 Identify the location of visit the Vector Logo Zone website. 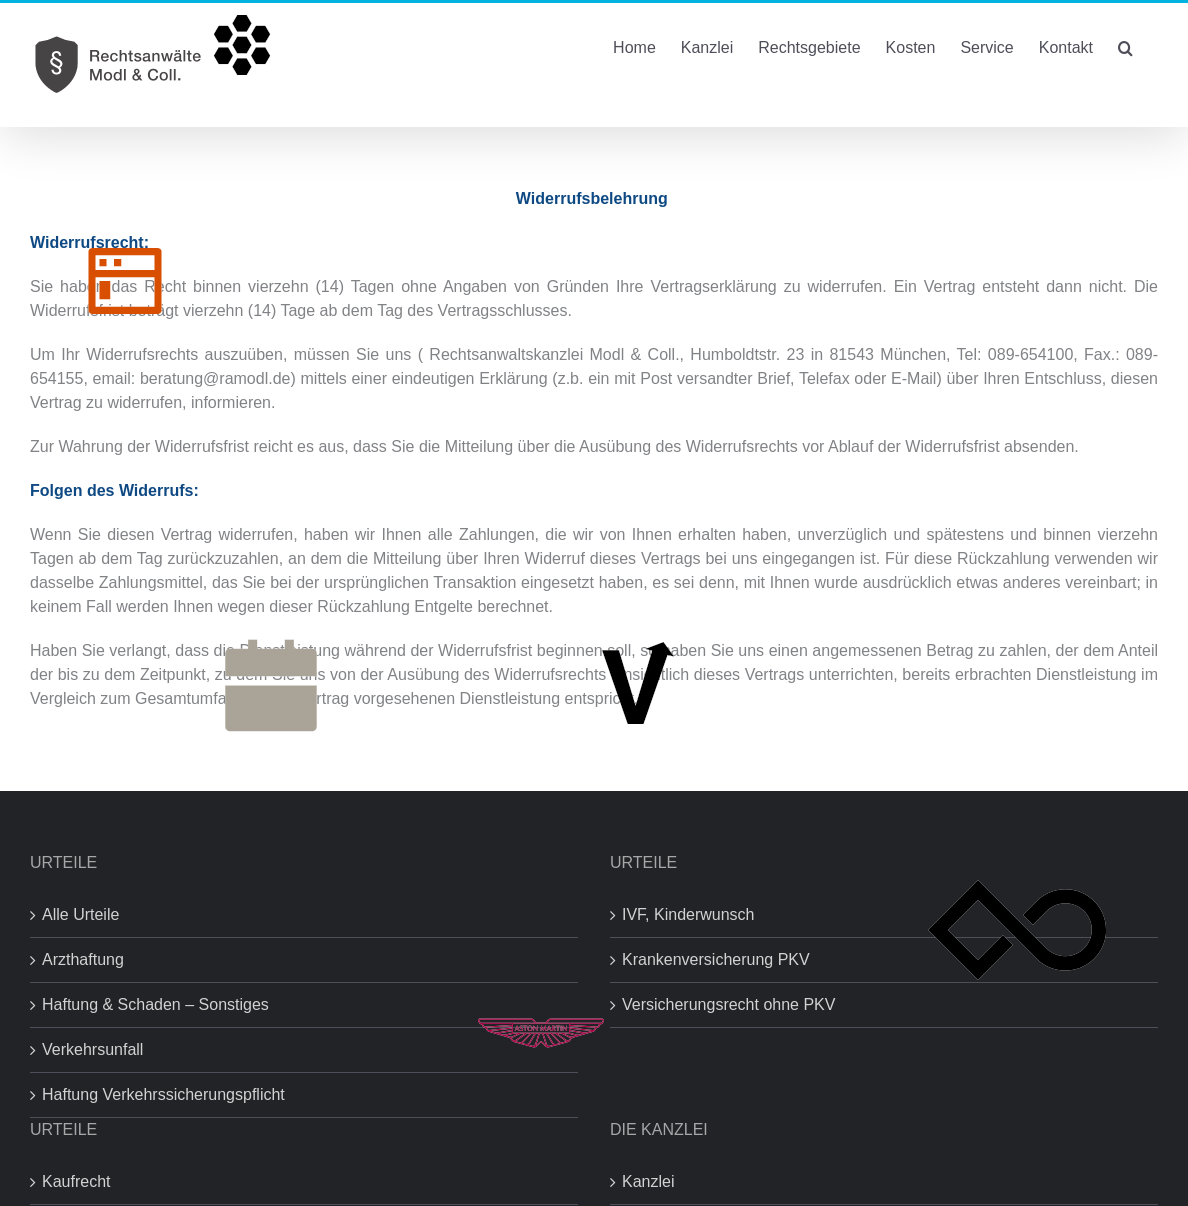
(638, 683).